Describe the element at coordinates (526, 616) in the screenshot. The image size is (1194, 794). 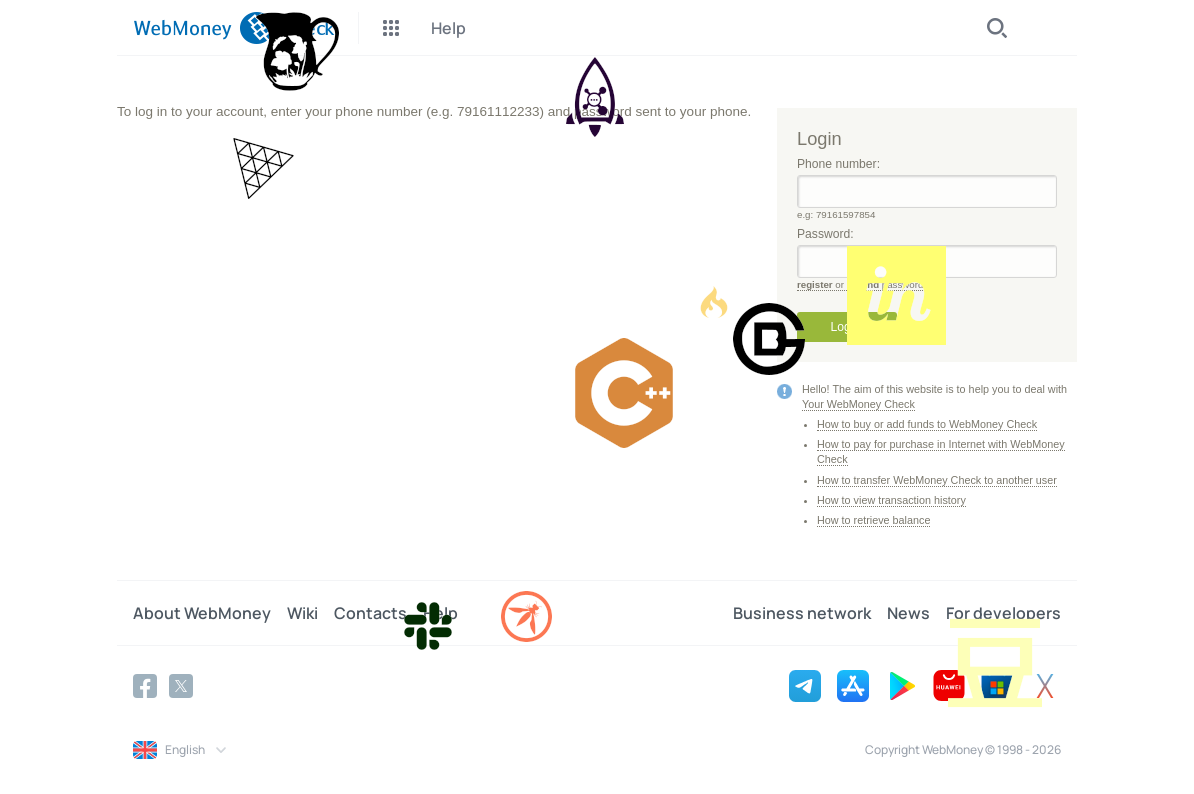
I see `OWASP (Open Web Application Security Project) logo` at that location.